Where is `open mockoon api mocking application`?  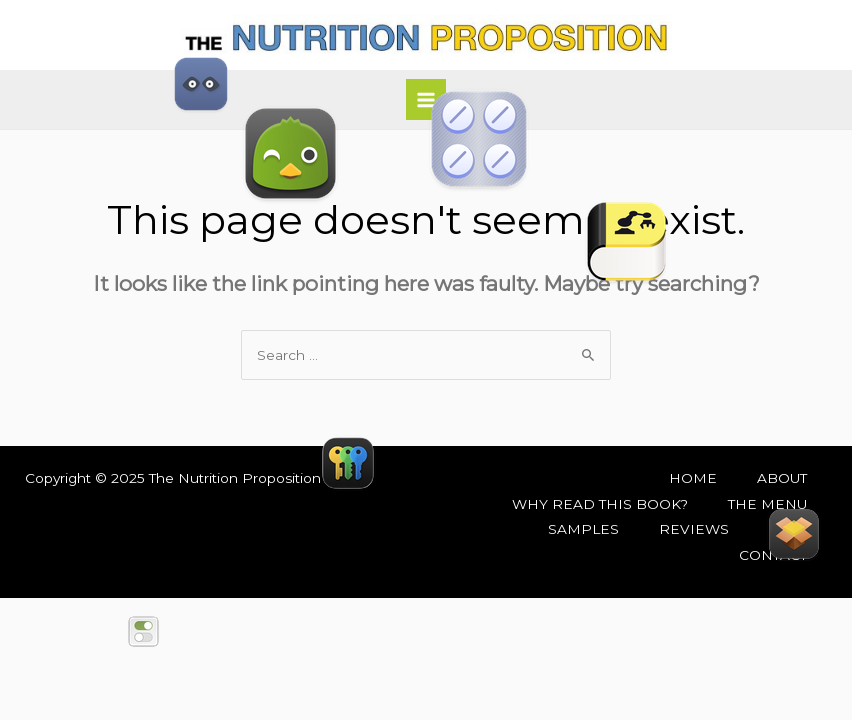
open mockoon api mocking application is located at coordinates (201, 84).